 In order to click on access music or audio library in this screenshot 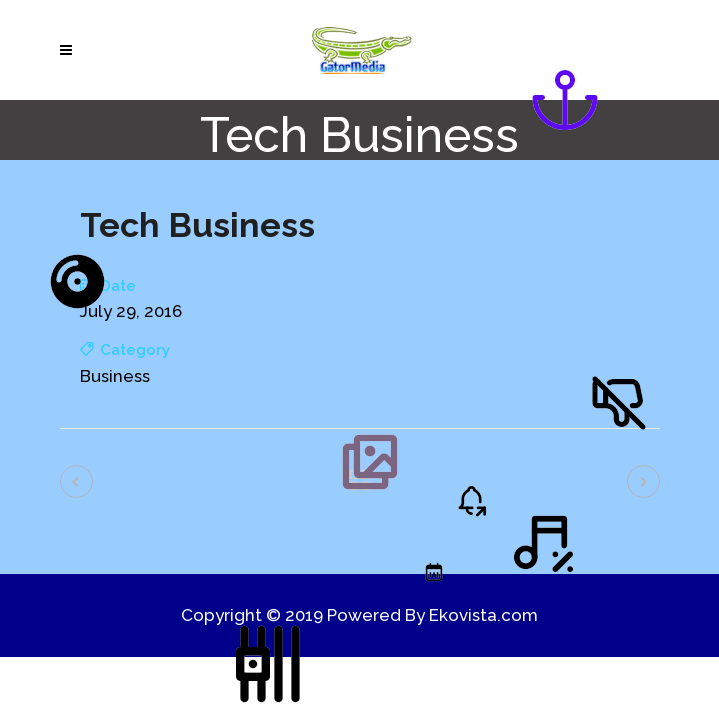, I will do `click(77, 281)`.